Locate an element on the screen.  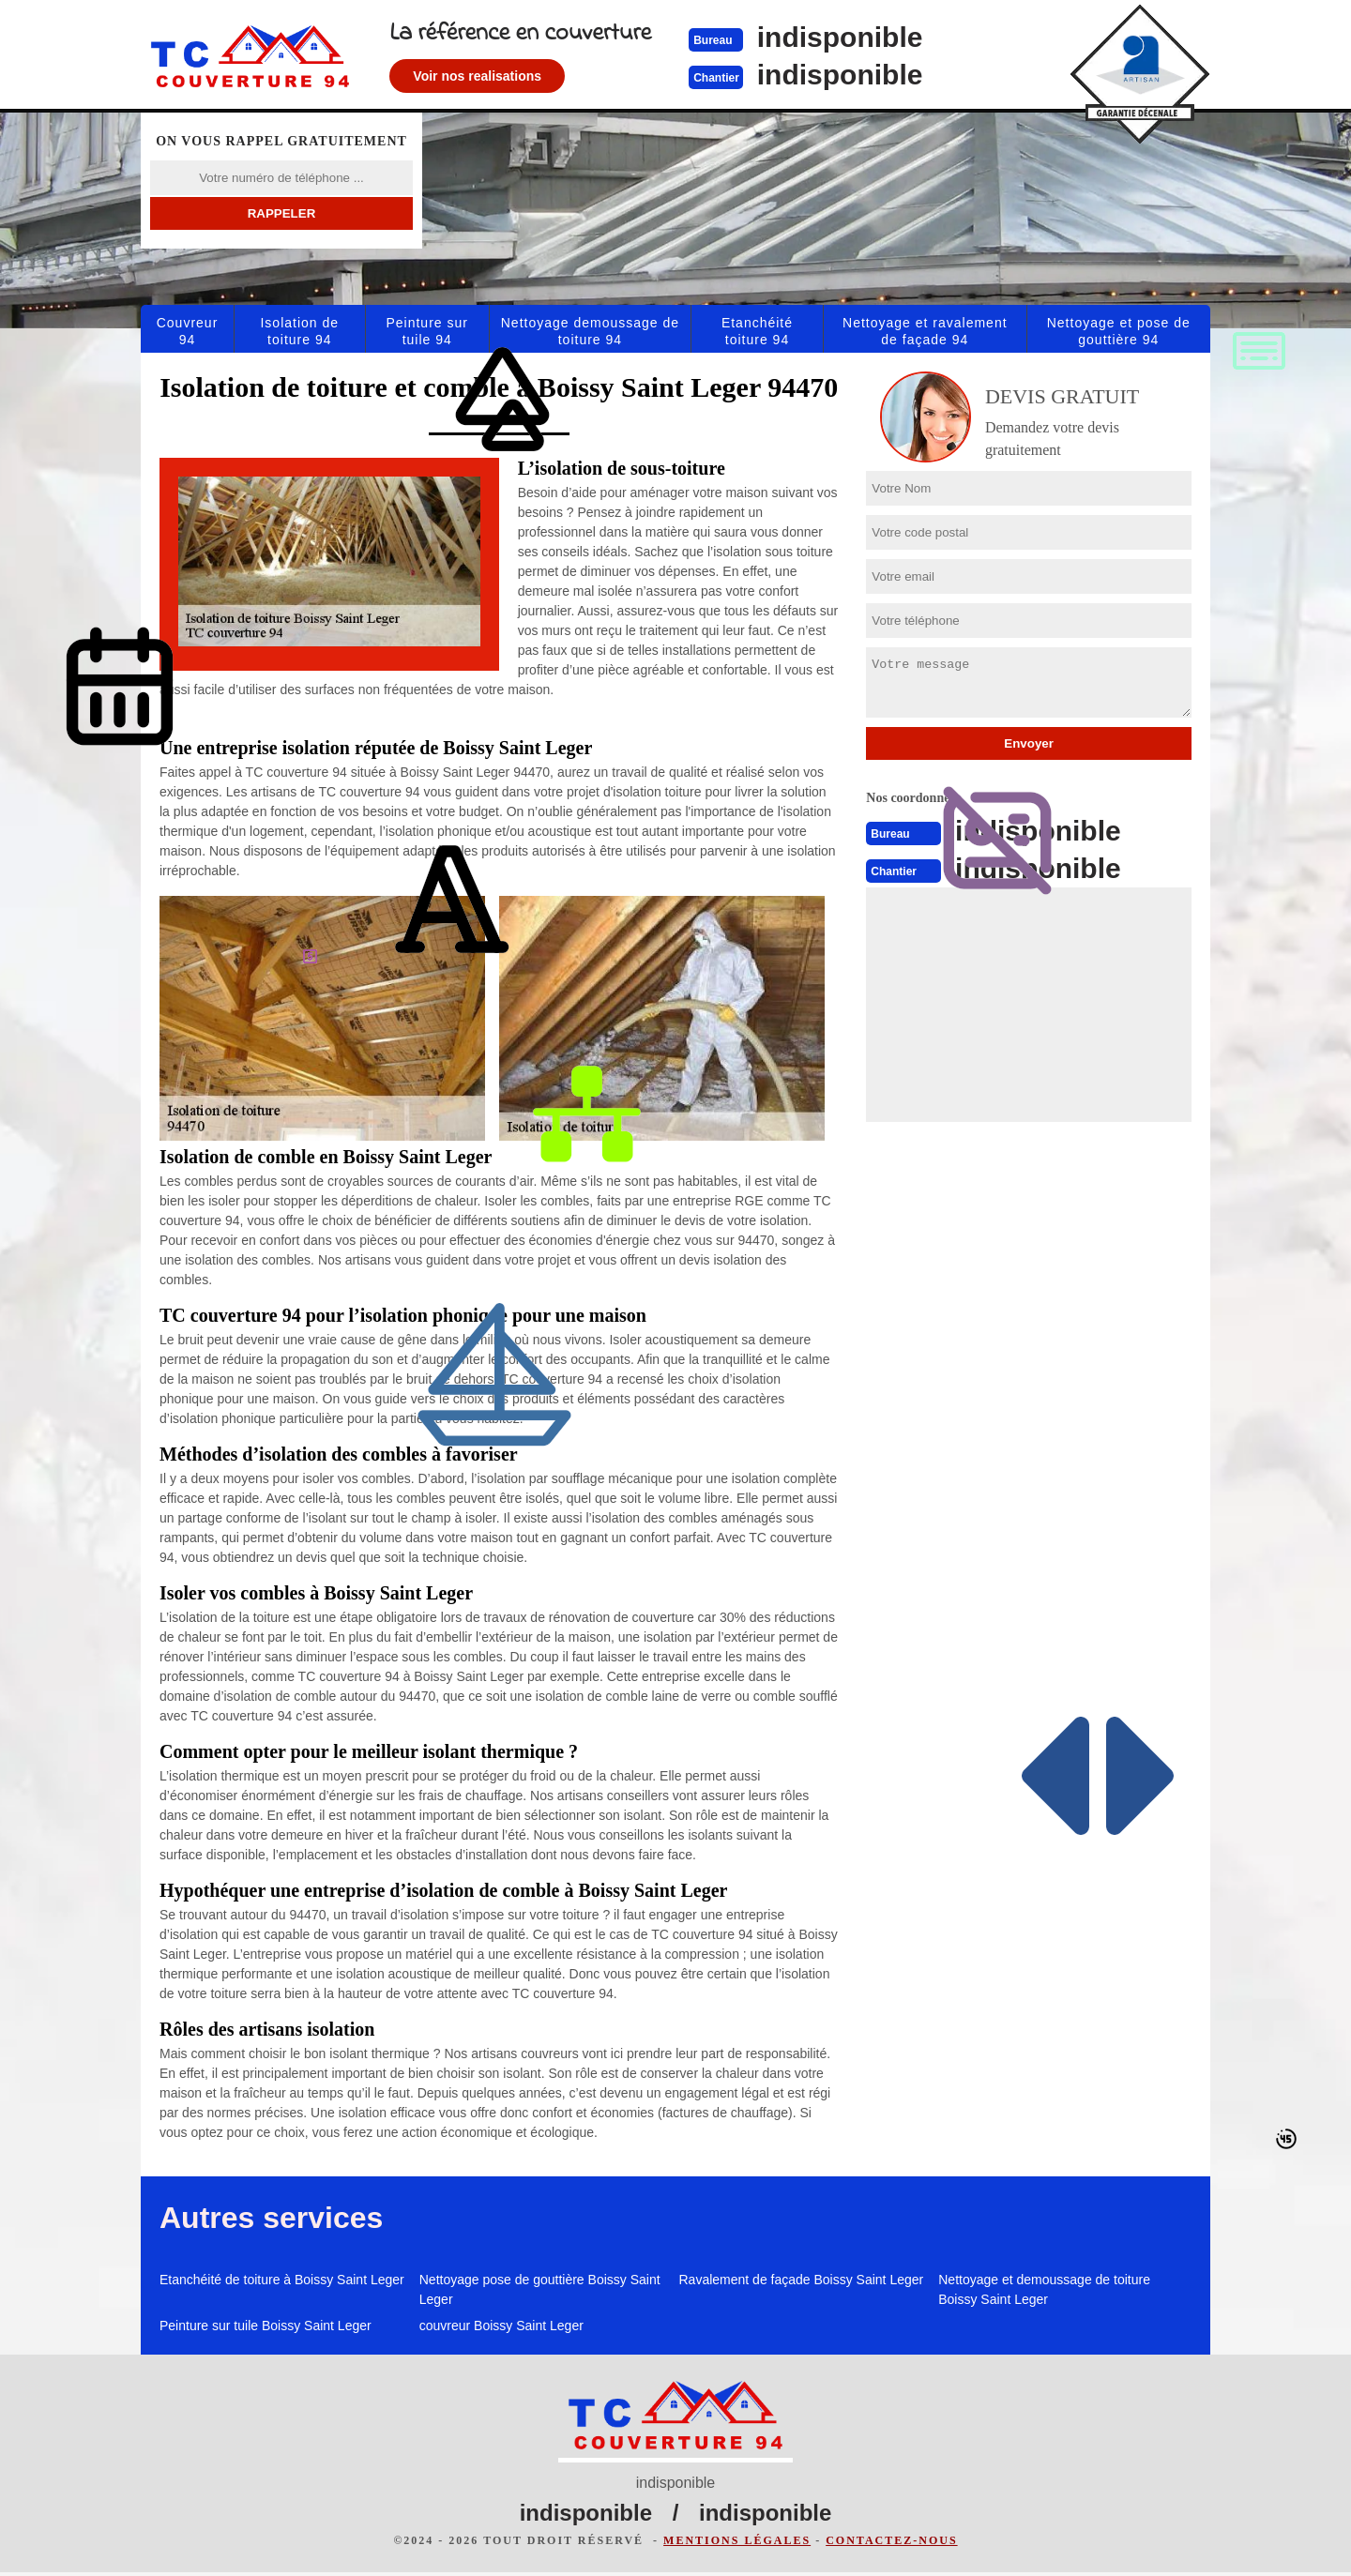
access sailing or boating activities is located at coordinates (494, 1385).